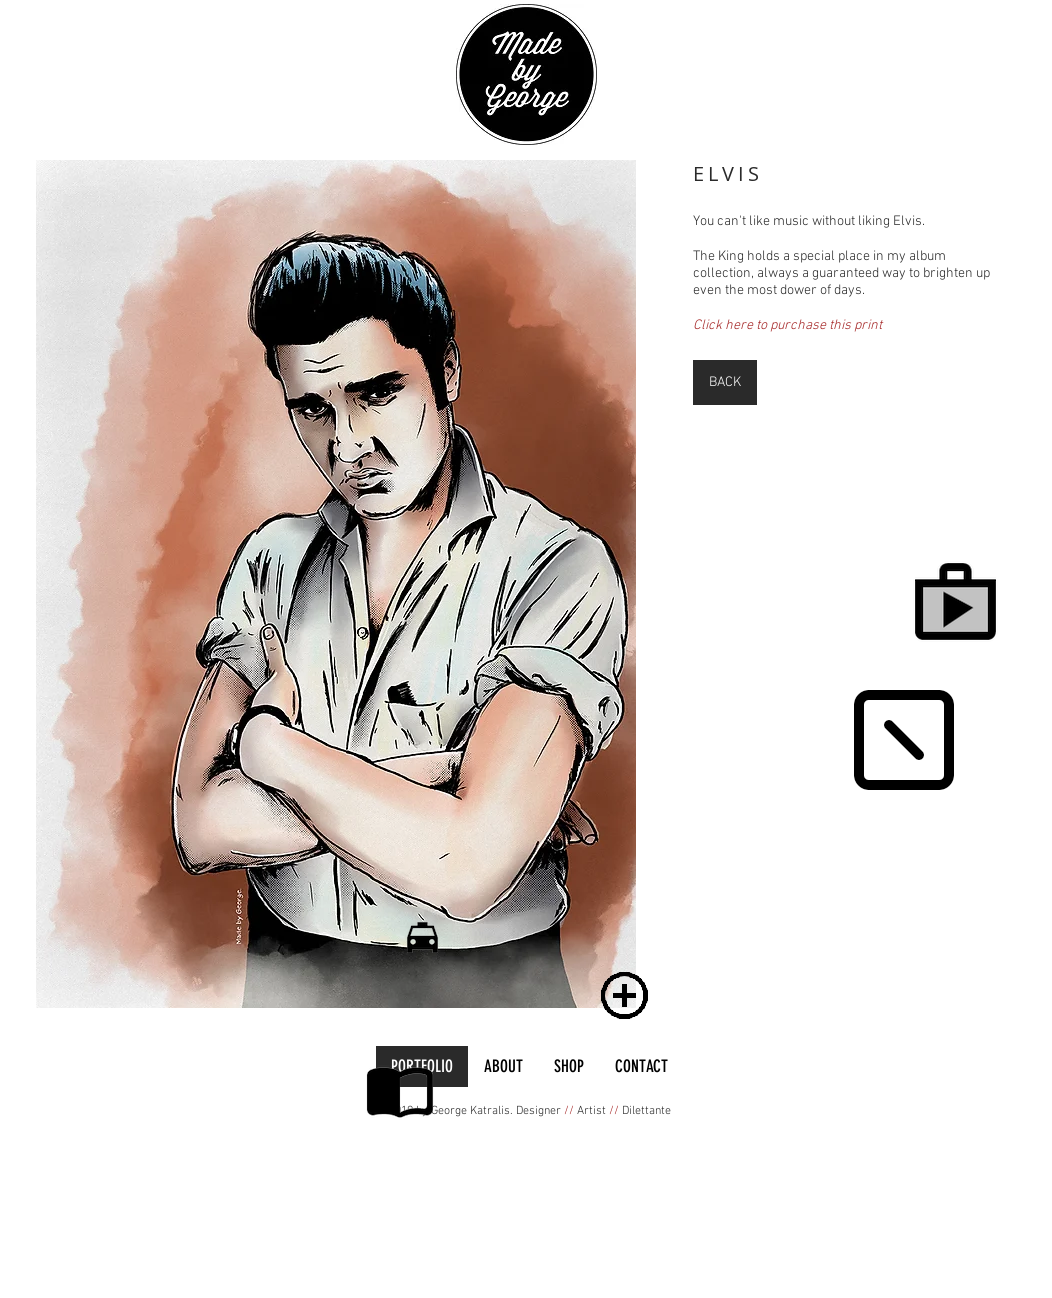  Describe the element at coordinates (955, 603) in the screenshot. I see `open the app store or marketplace` at that location.